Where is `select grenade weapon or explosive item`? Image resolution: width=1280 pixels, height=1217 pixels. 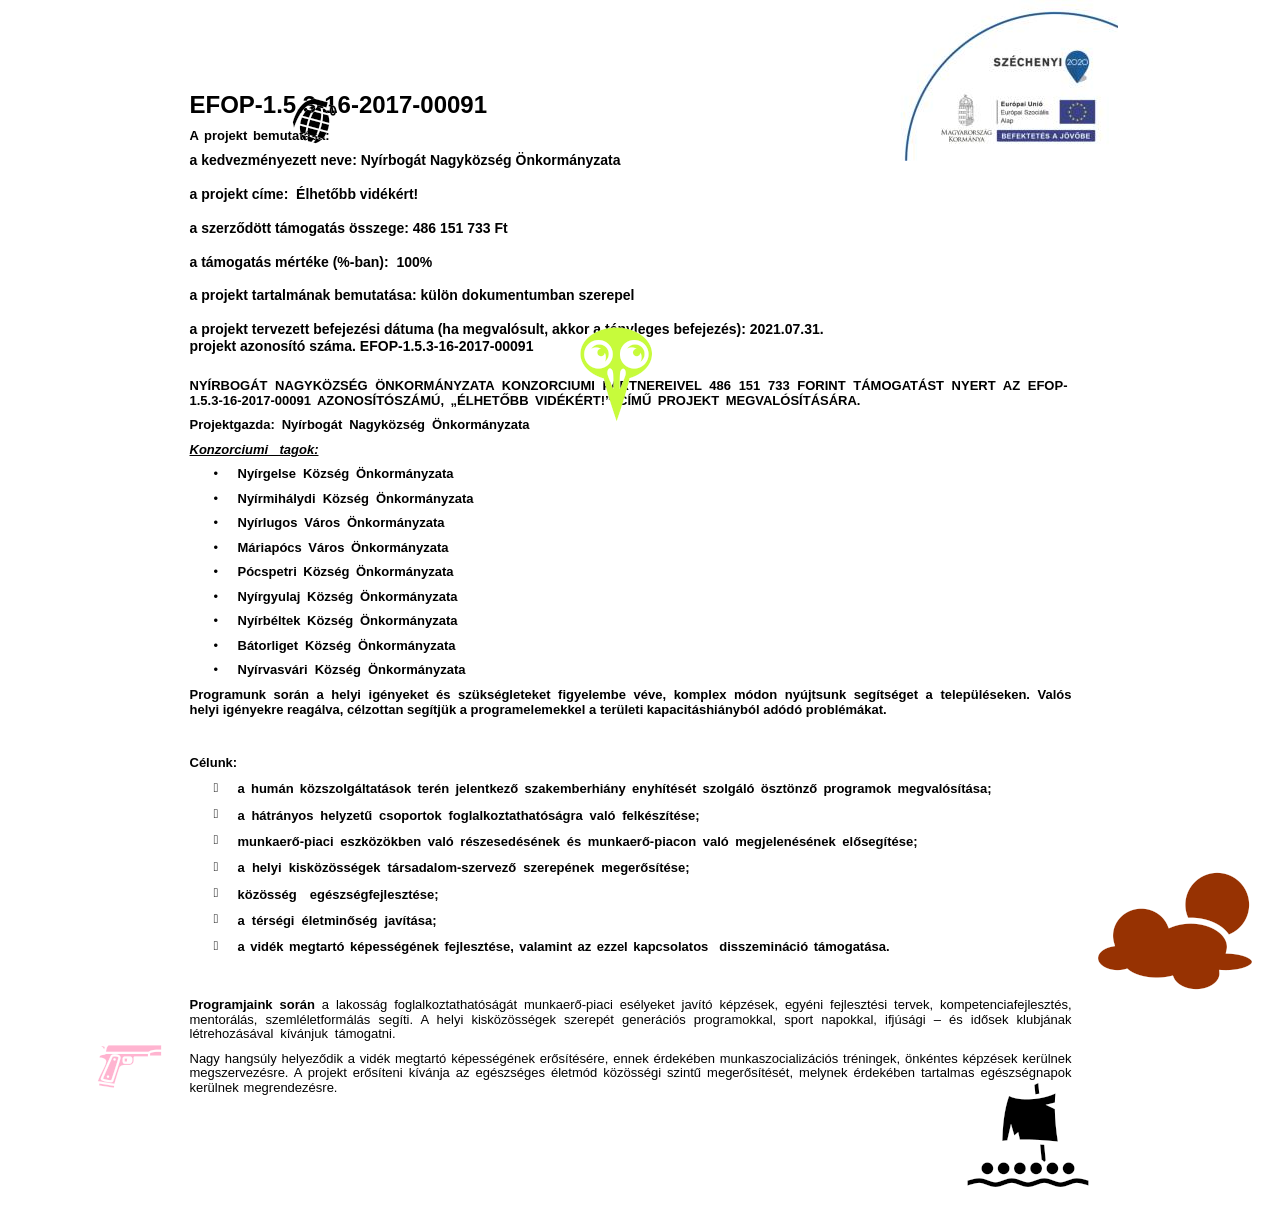
select grenade weapon or explosive item is located at coordinates (313, 120).